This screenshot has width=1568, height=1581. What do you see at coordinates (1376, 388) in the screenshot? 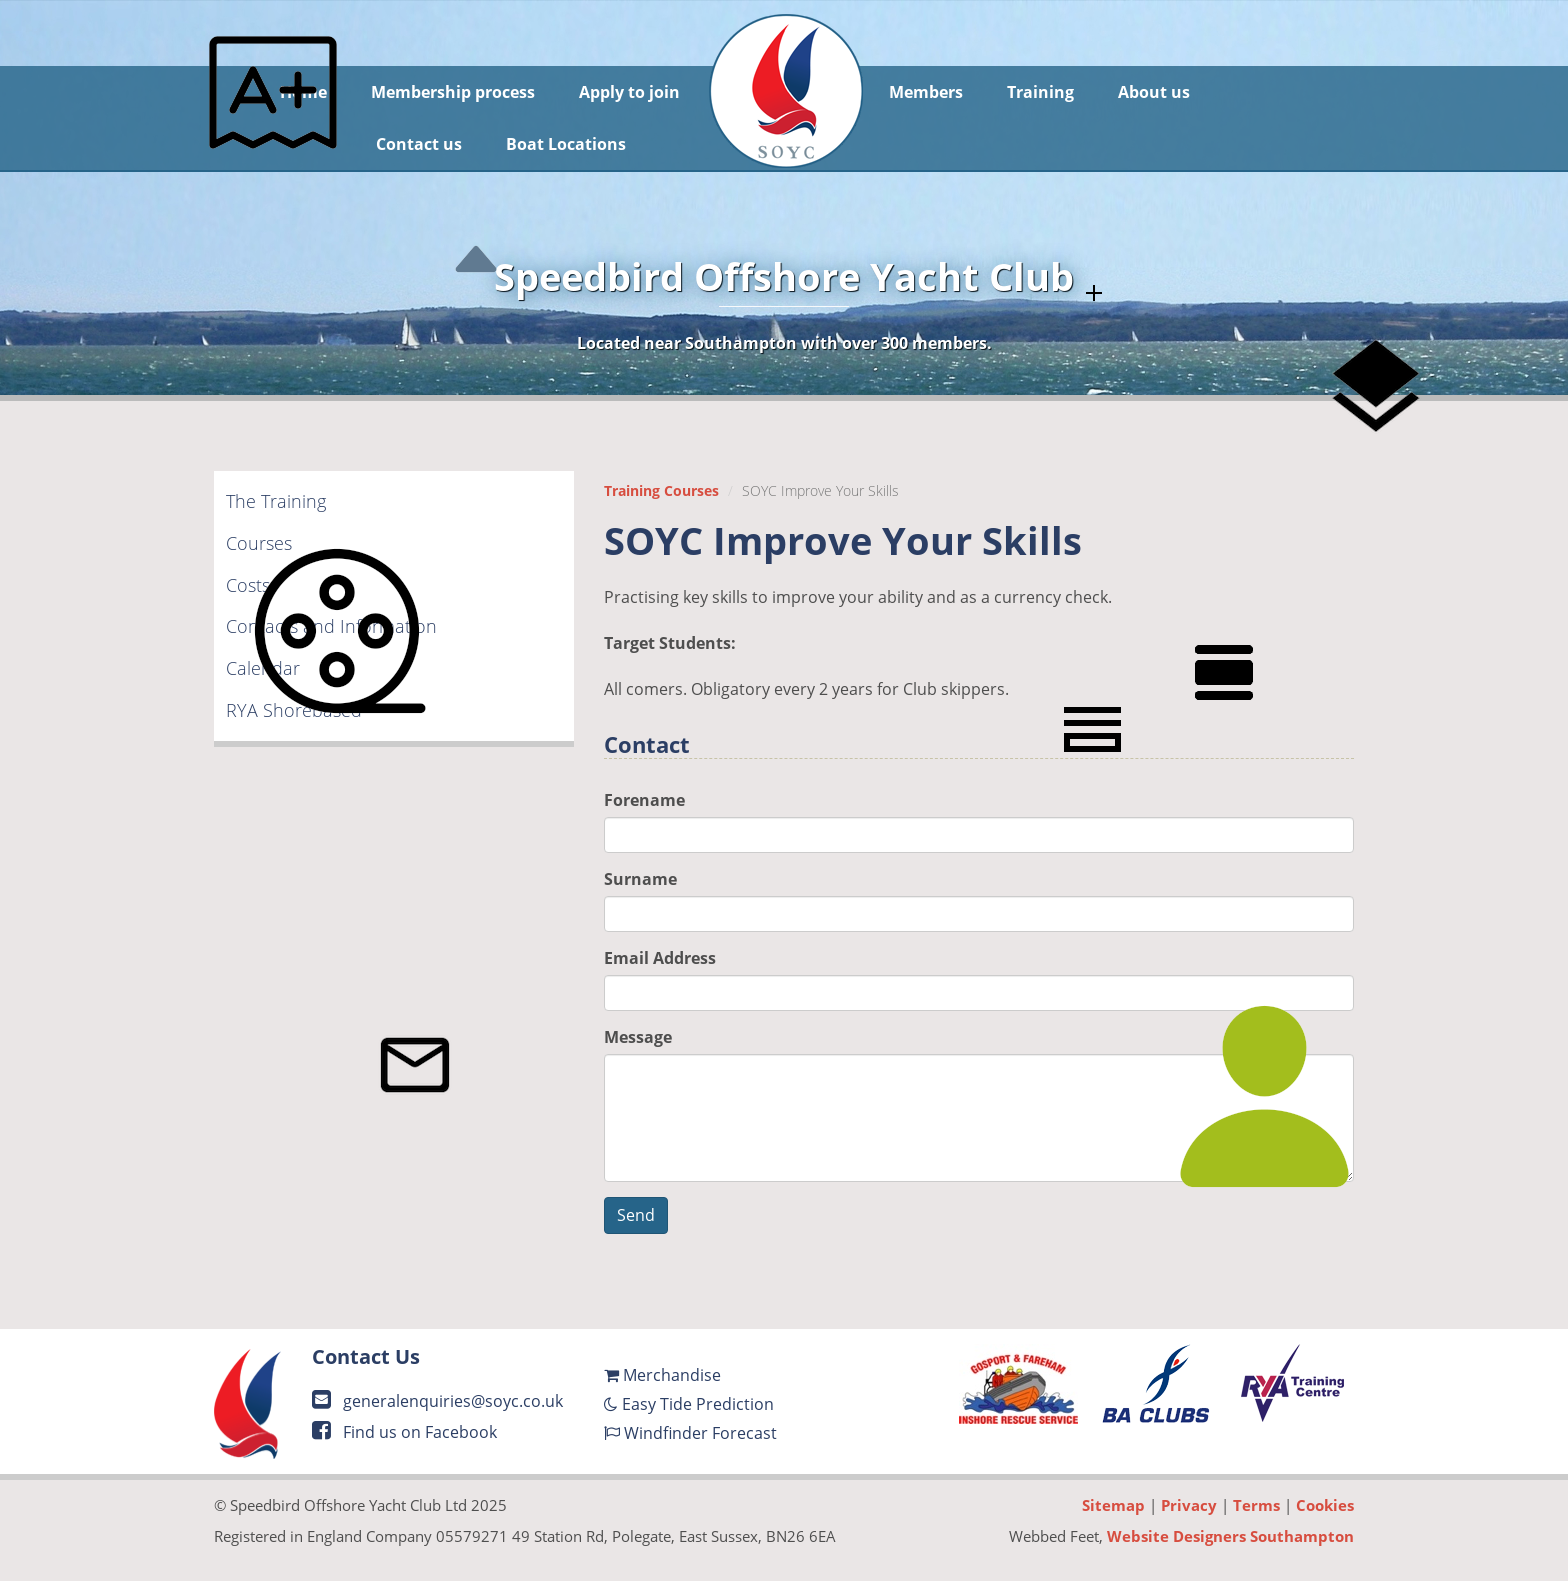
I see `toggle map layers or overlays` at bounding box center [1376, 388].